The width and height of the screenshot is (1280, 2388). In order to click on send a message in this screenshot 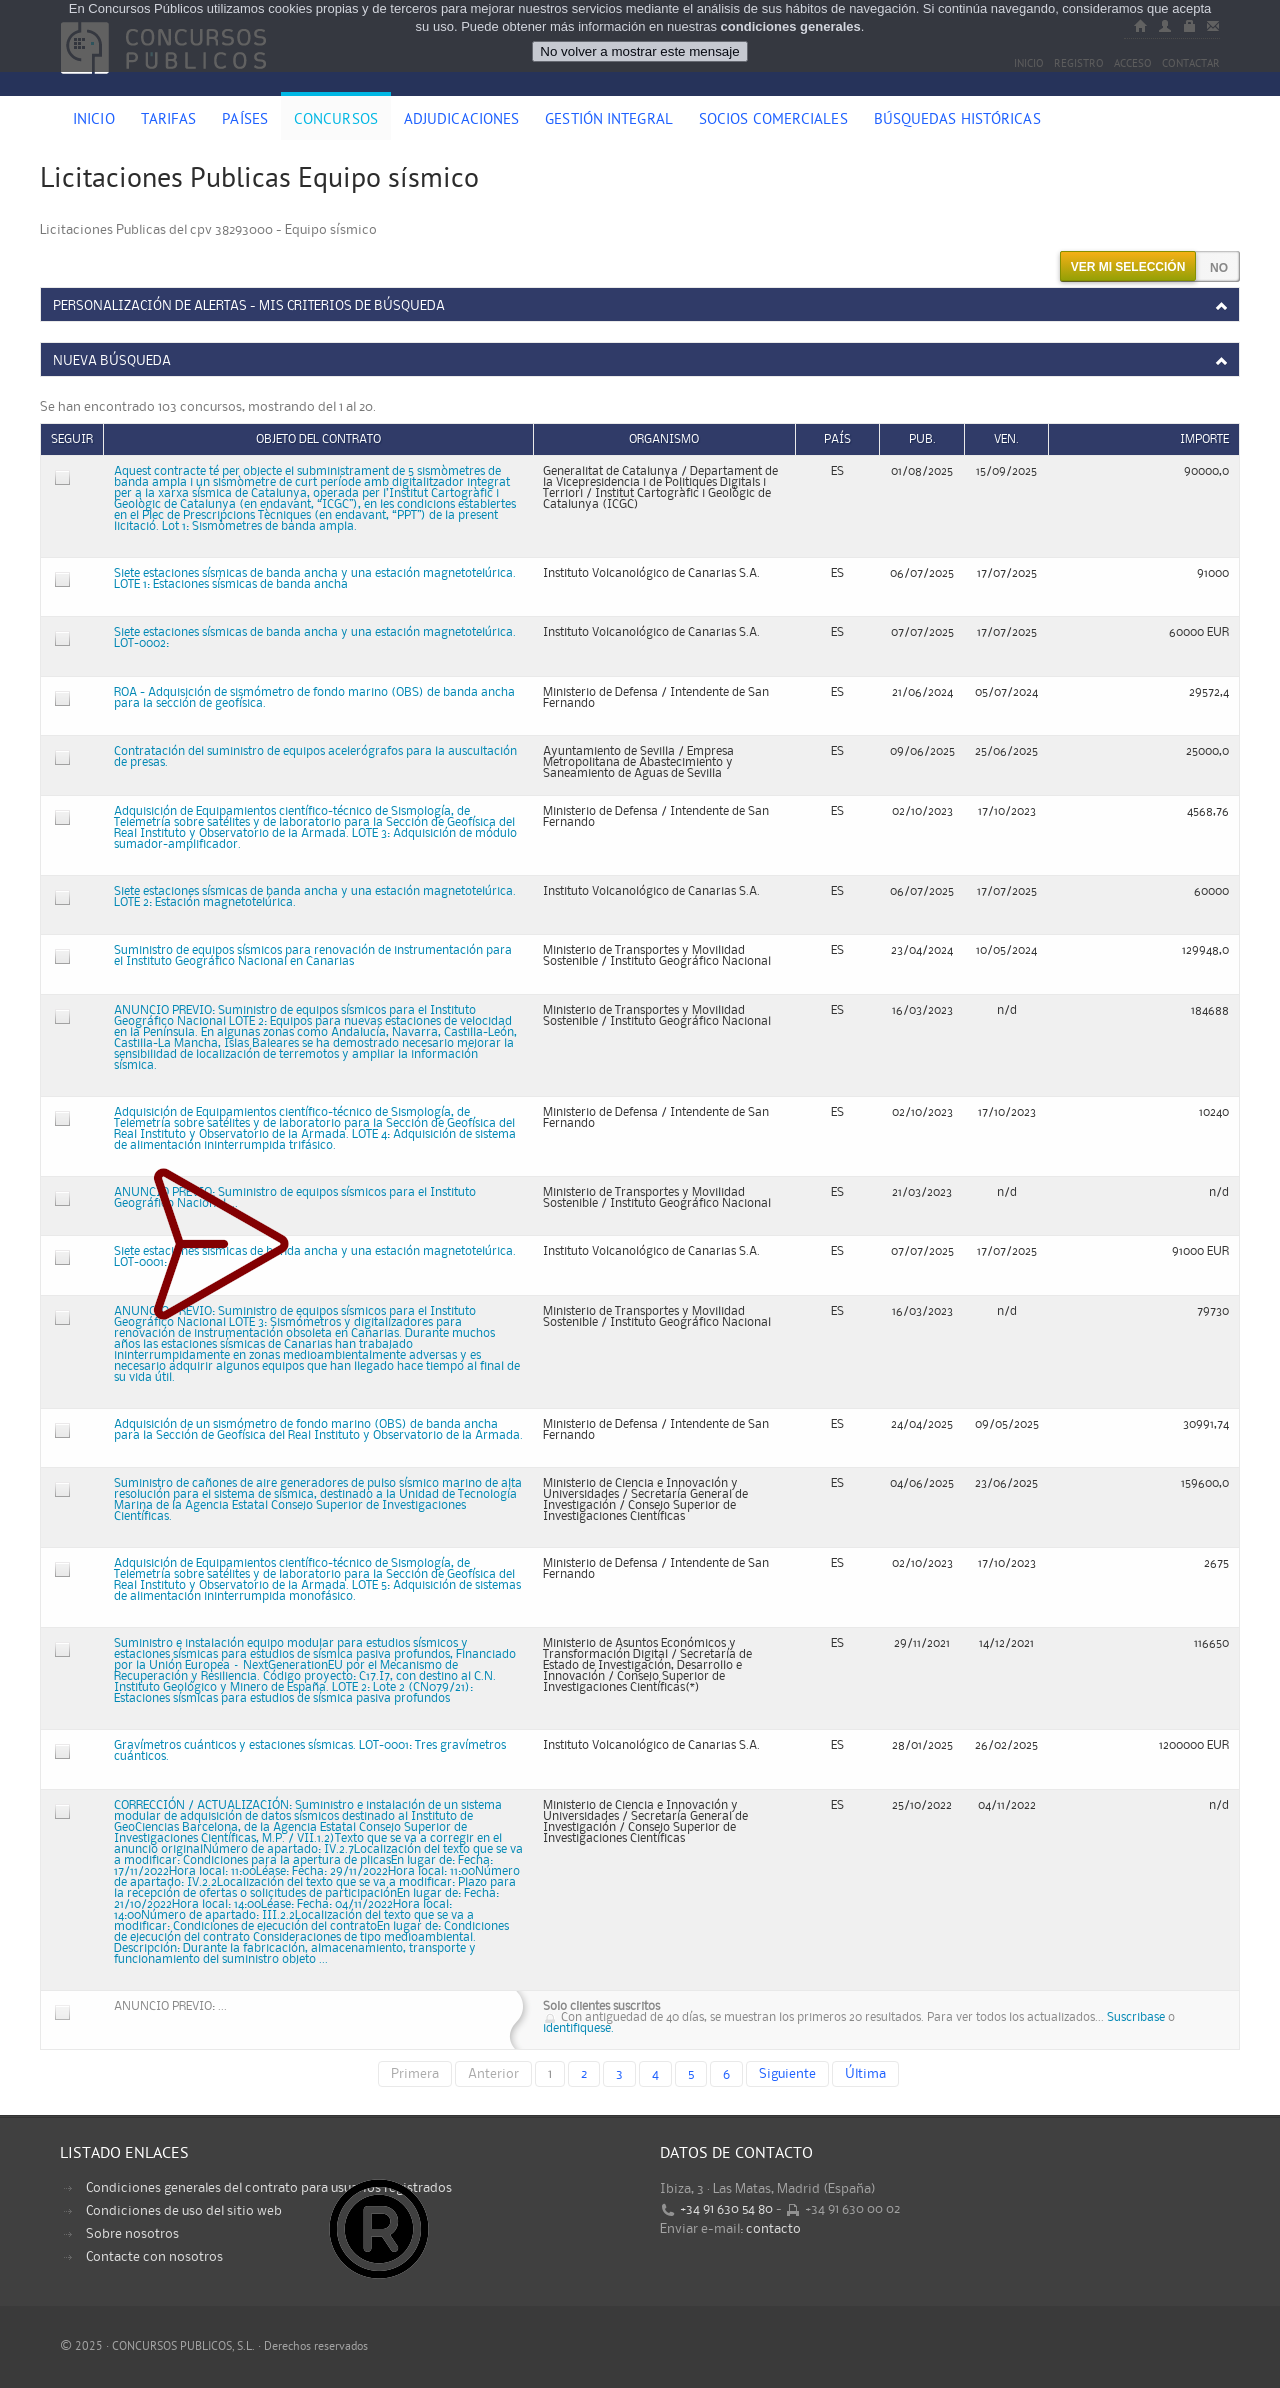, I will do `click(213, 1244)`.